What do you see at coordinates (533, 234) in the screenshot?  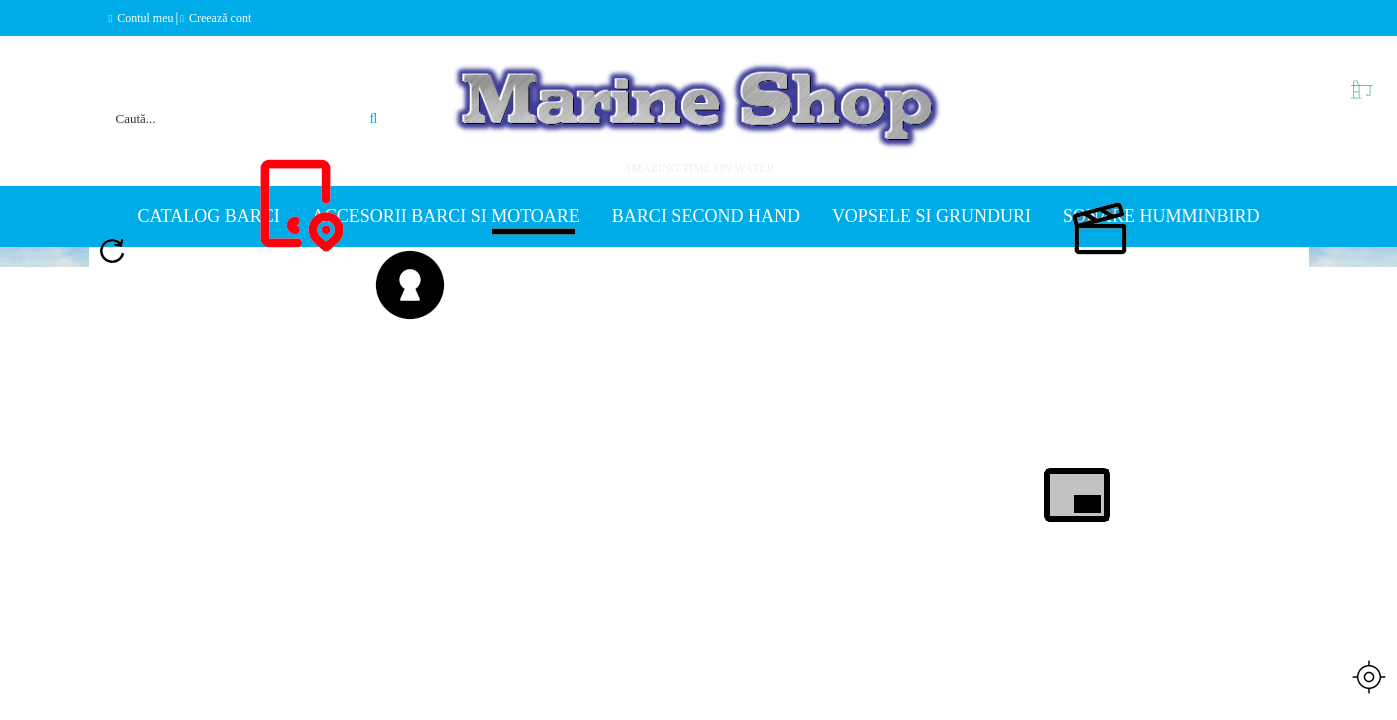 I see `remove an item from a list` at bounding box center [533, 234].